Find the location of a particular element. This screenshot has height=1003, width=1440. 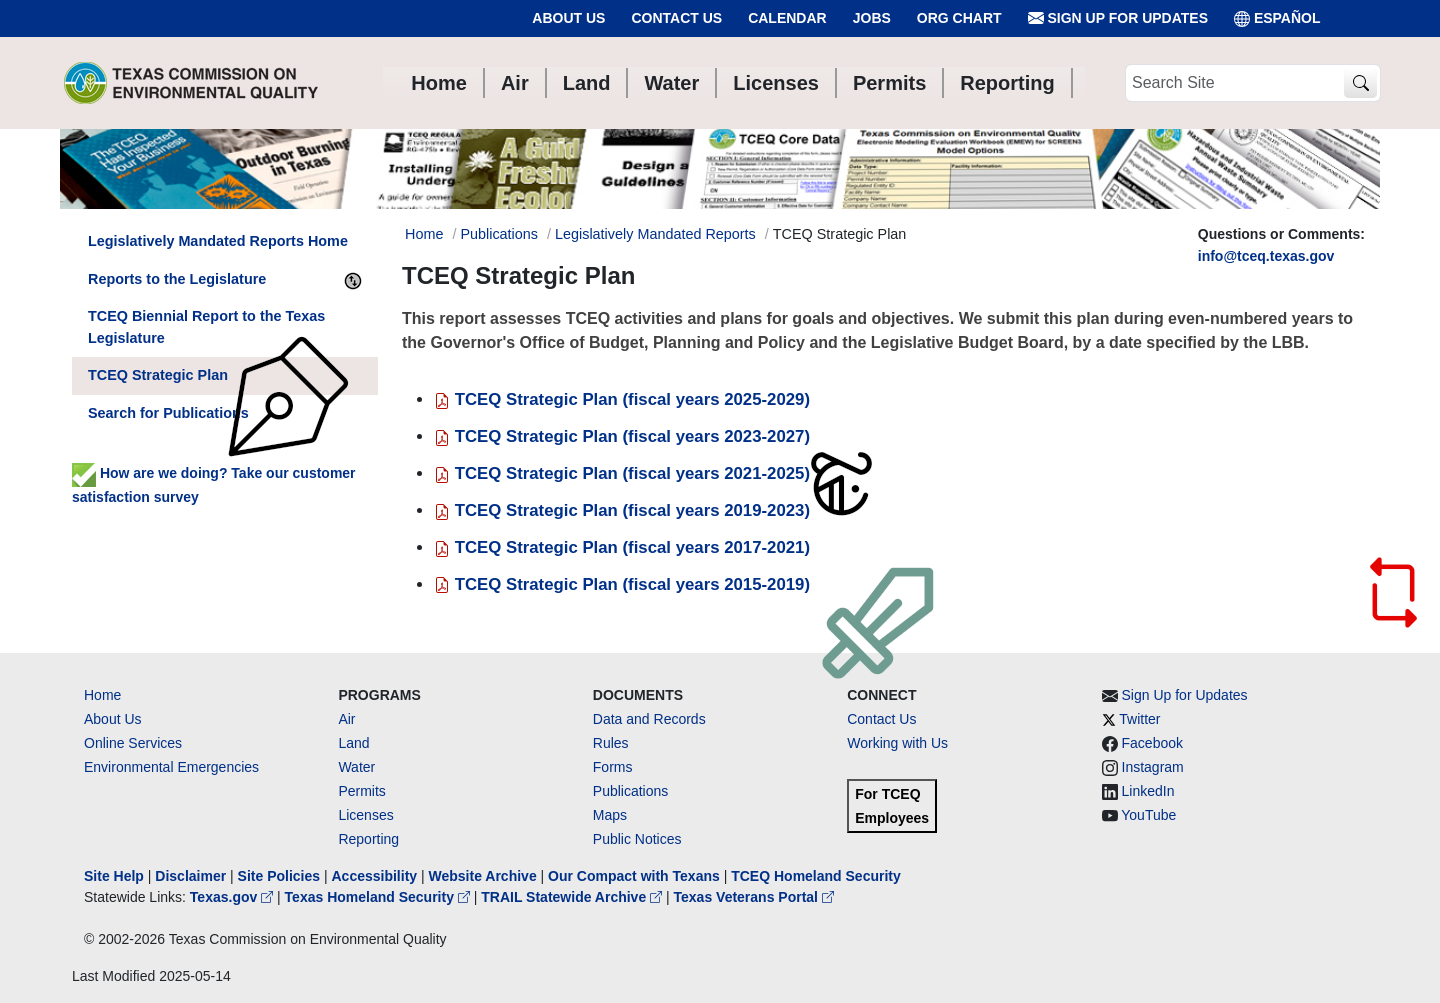

swap or reorder items vertically is located at coordinates (353, 281).